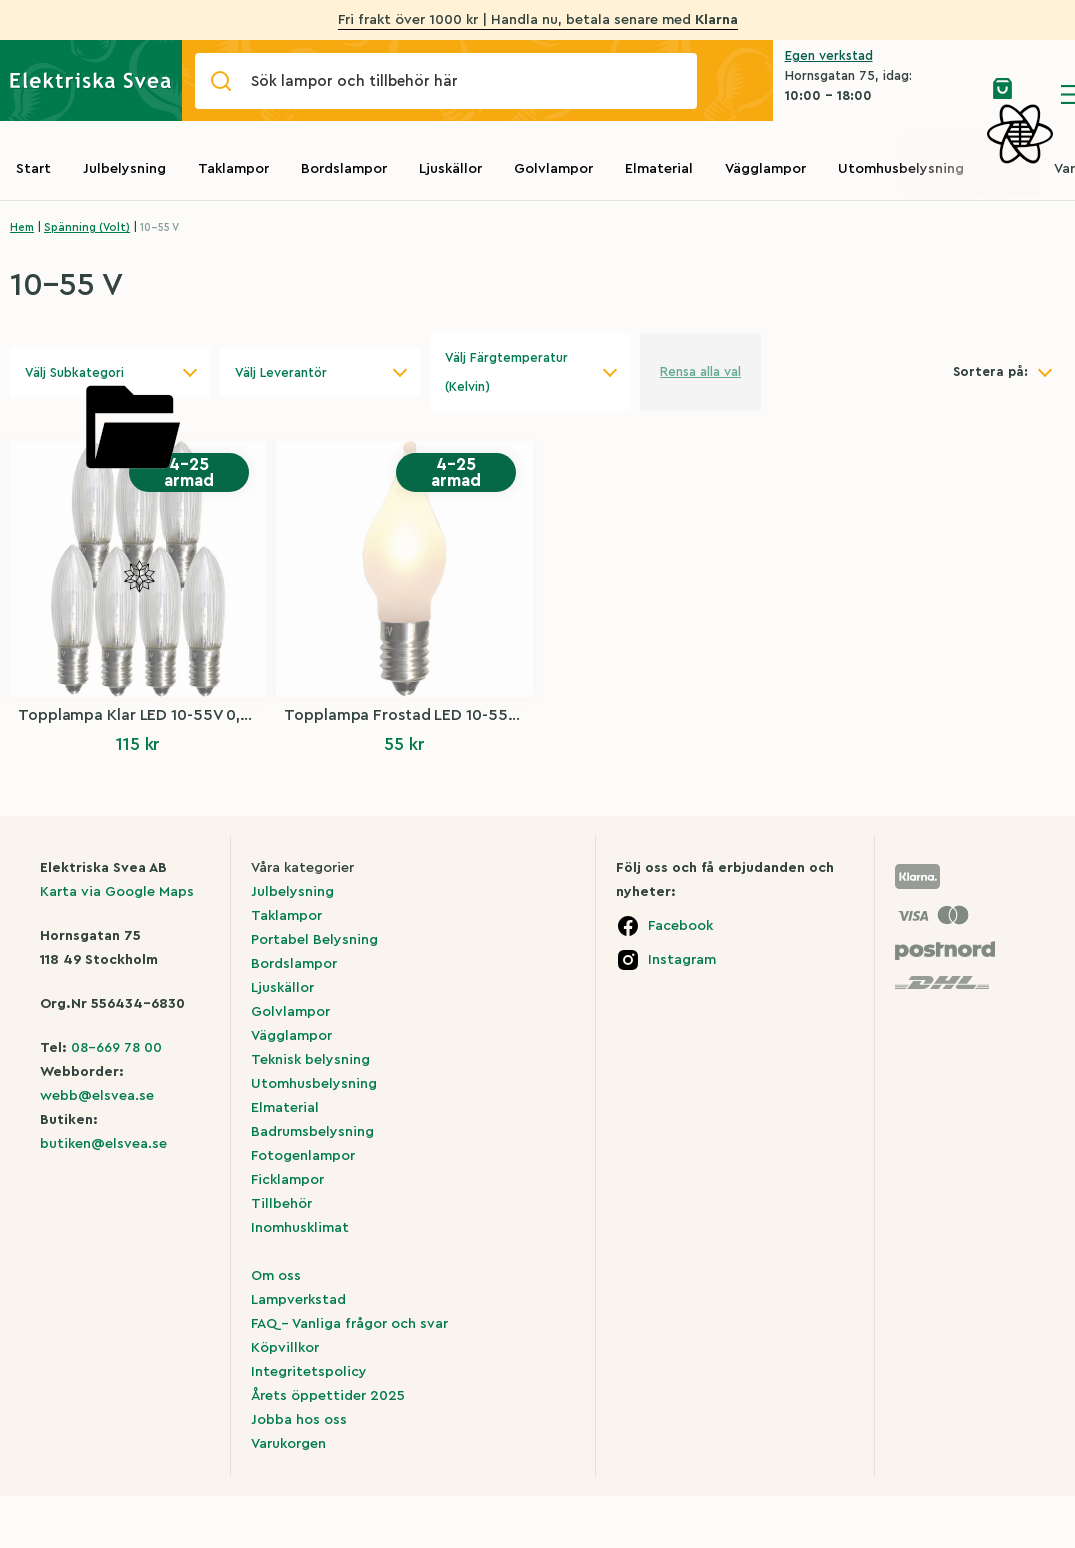  Describe the element at coordinates (139, 576) in the screenshot. I see `open wolfram alpha` at that location.